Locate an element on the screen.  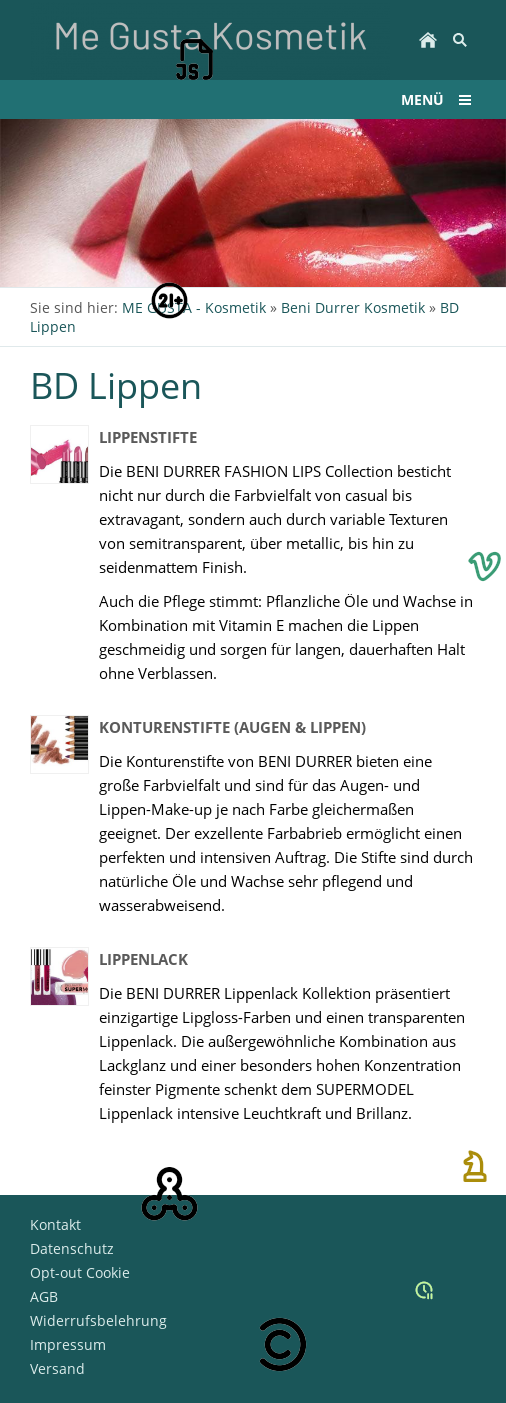
indicates content restricted to users 21 and older is located at coordinates (169, 300).